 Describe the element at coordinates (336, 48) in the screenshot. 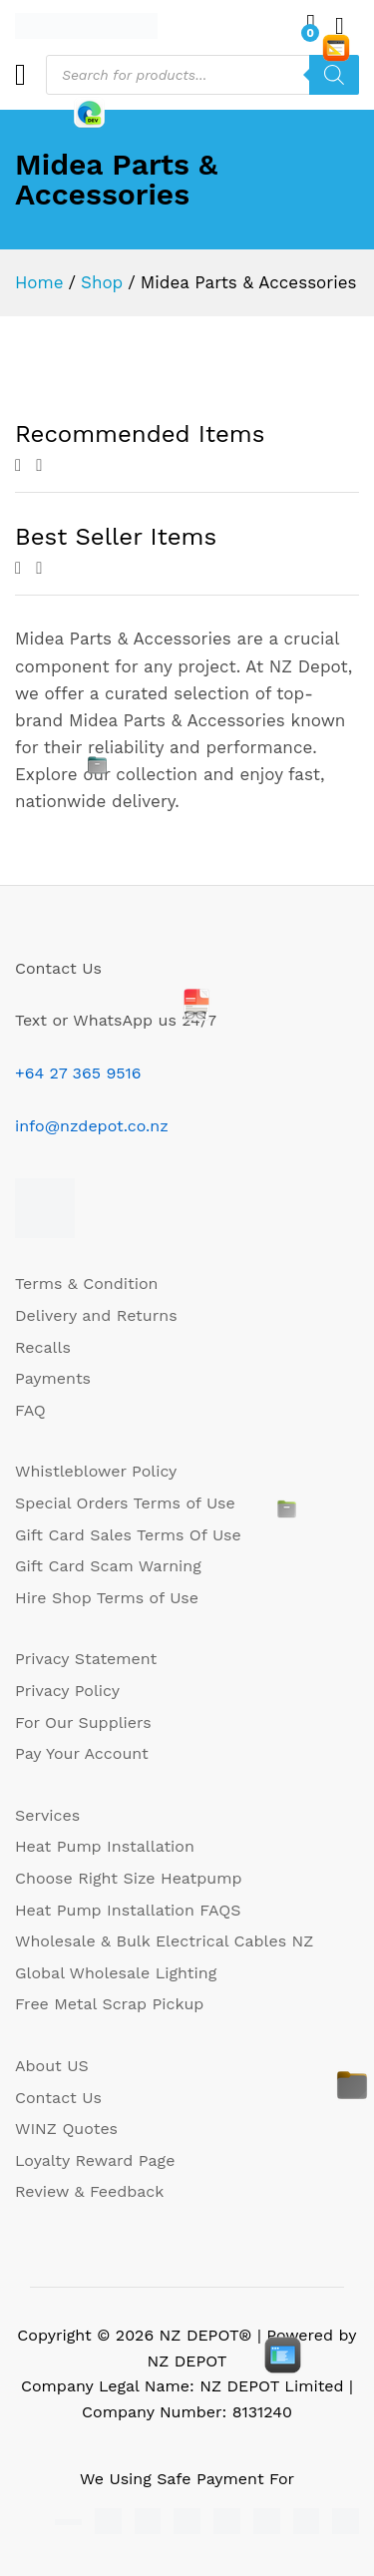

I see `open Cambalache GTK UI designer app` at that location.